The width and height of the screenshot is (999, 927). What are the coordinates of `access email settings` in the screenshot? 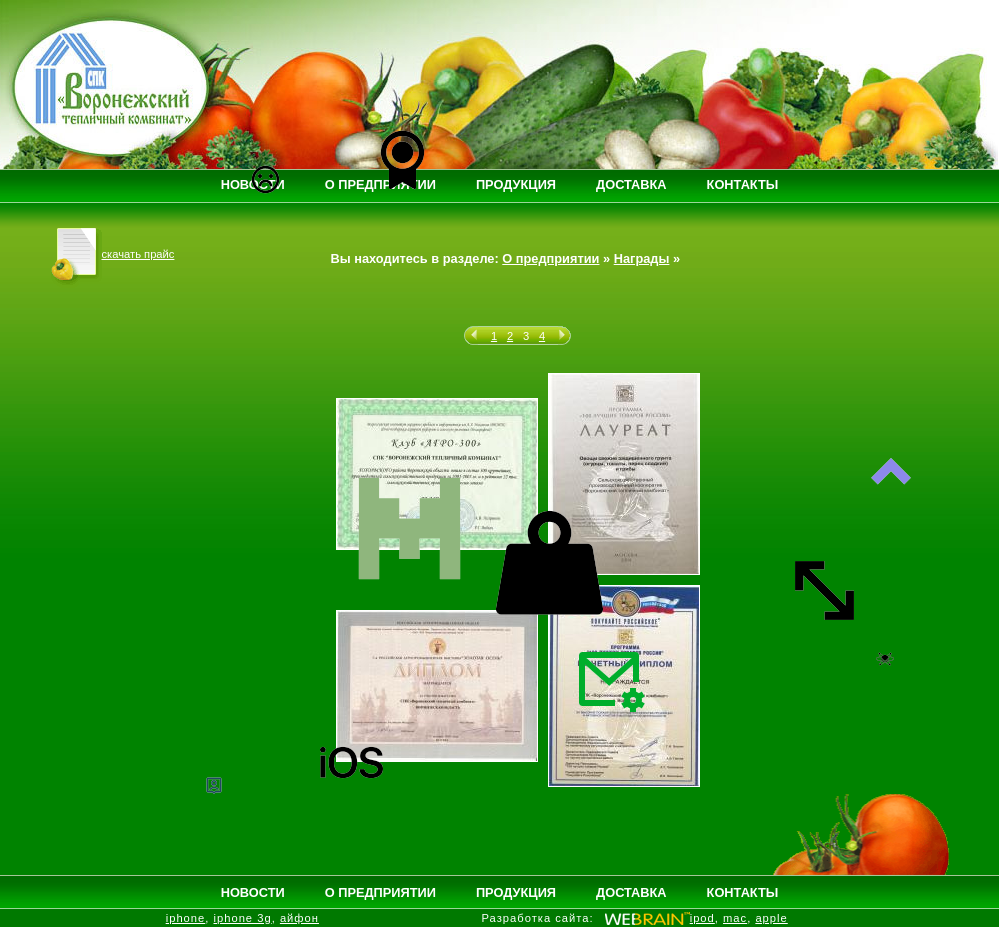 It's located at (609, 679).